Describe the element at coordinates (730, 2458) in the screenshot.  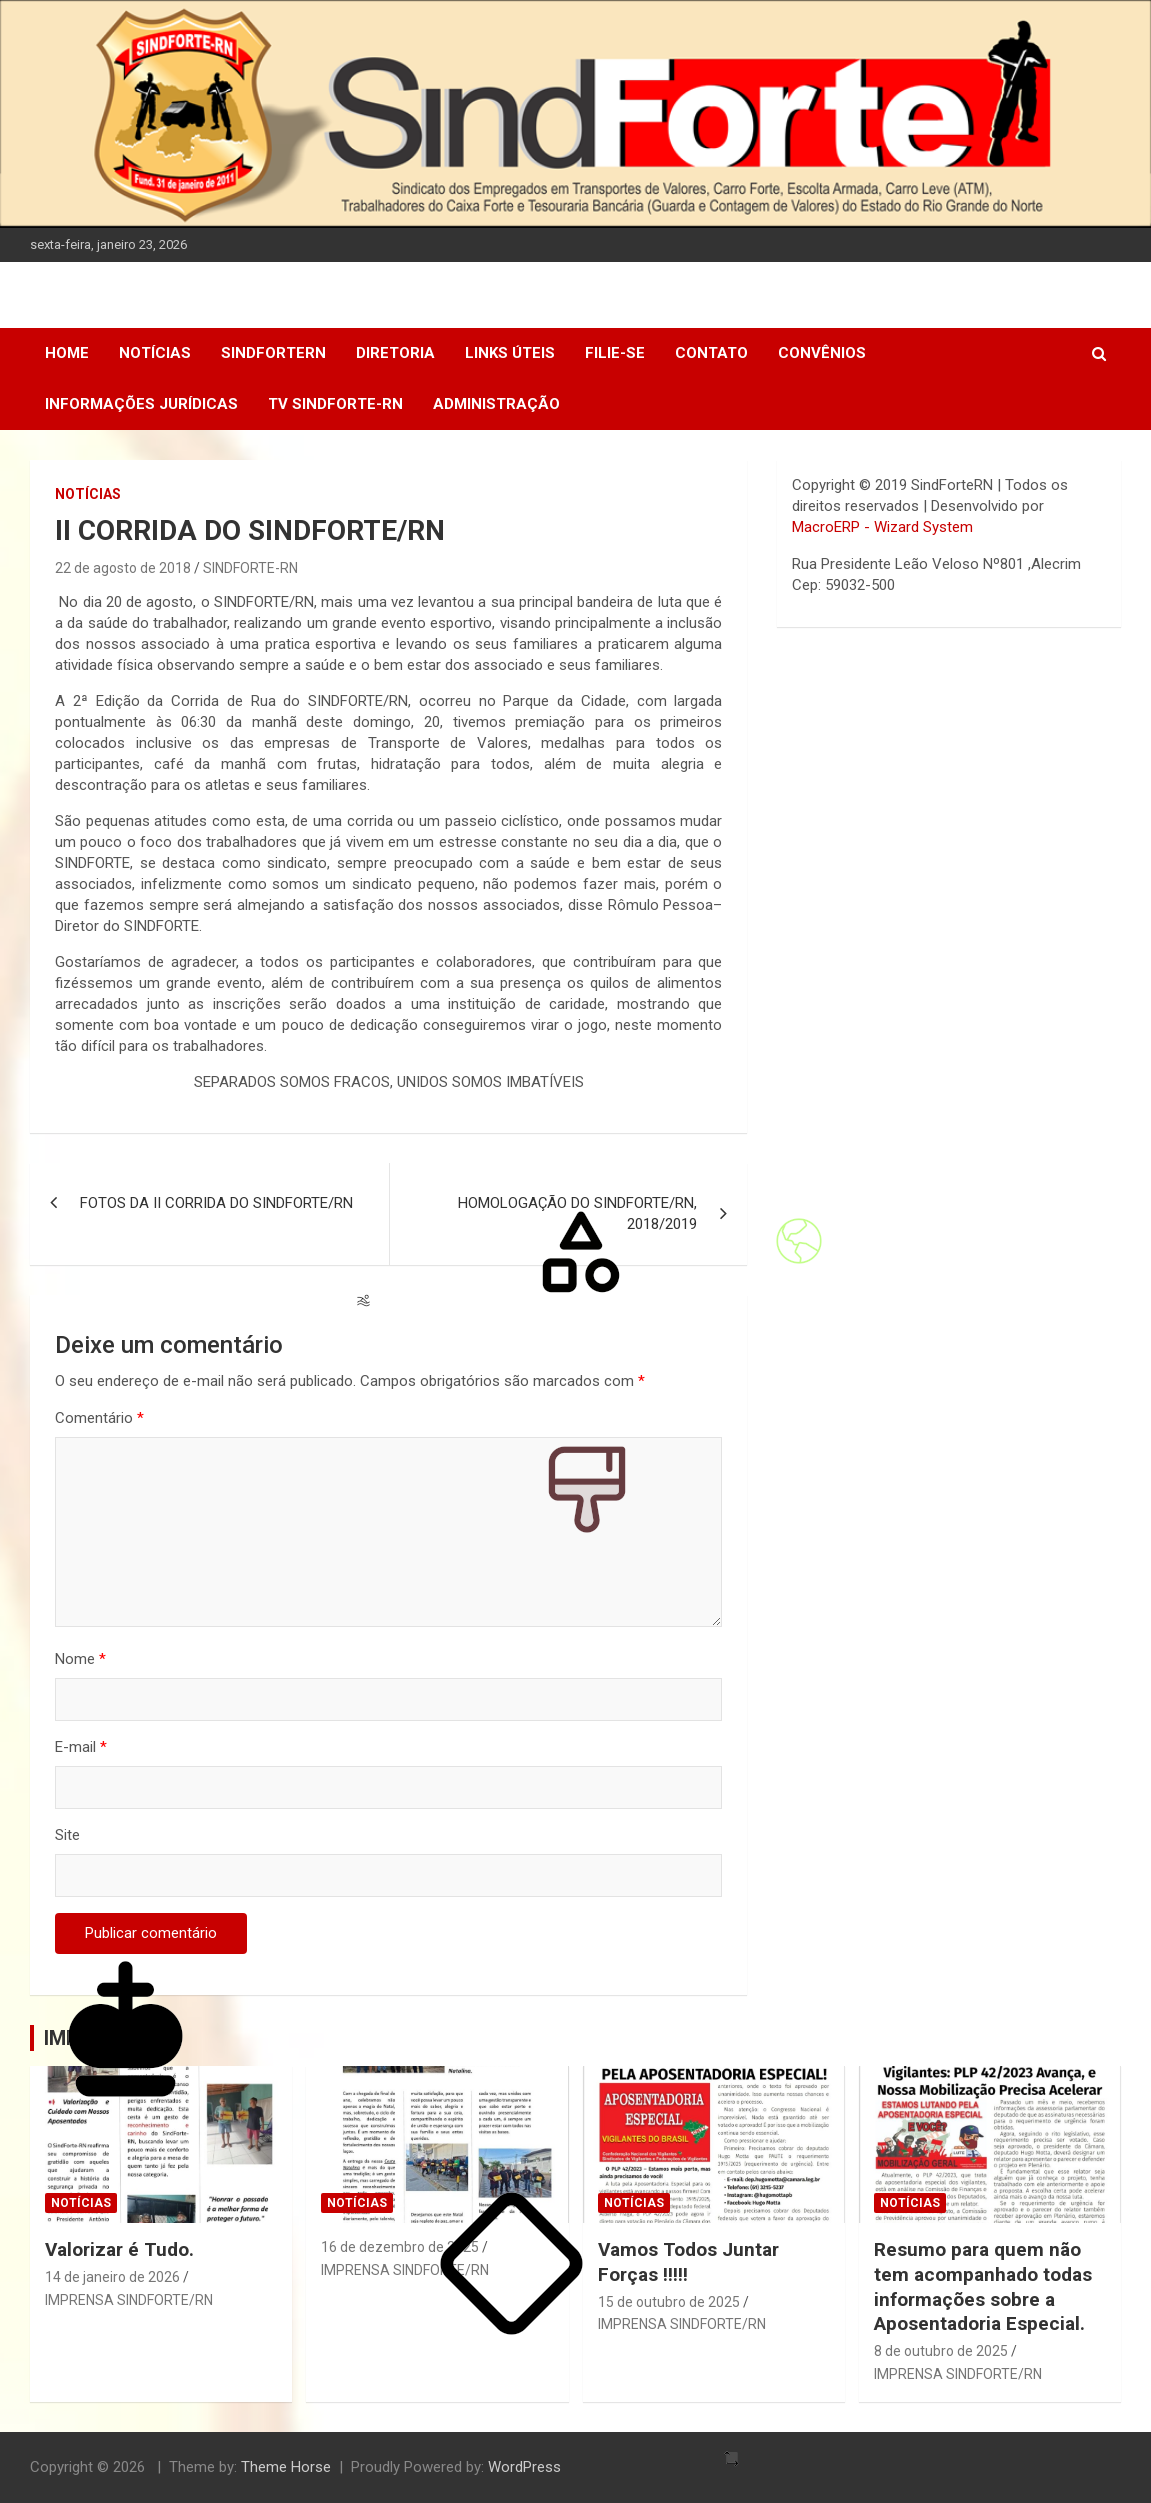
I see `resize or scale an object` at that location.